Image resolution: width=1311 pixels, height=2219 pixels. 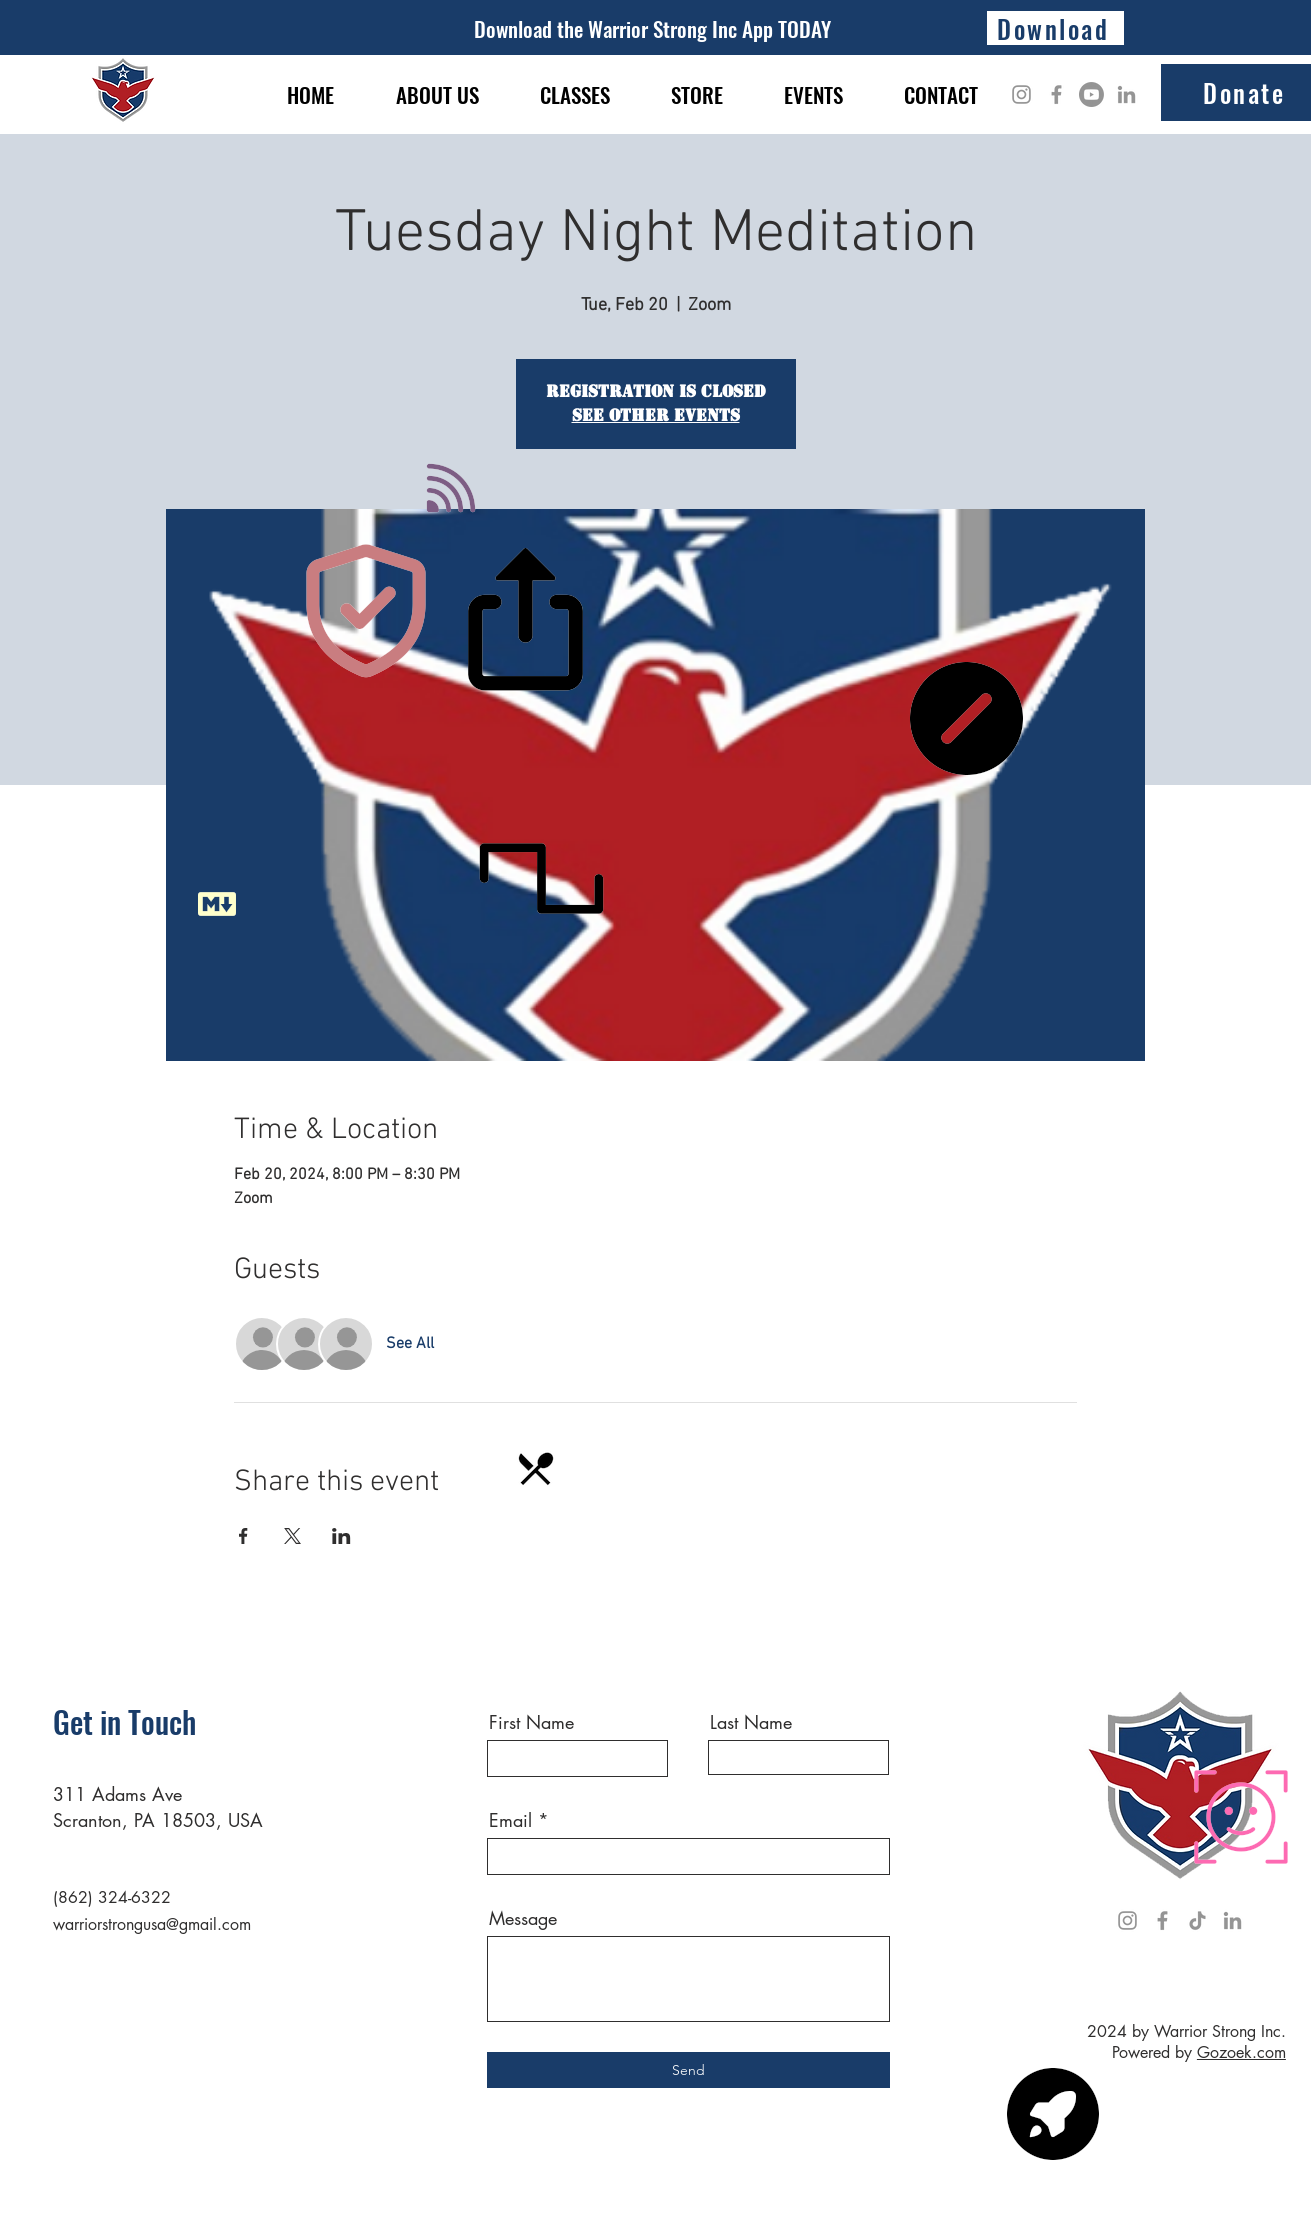 What do you see at coordinates (966, 718) in the screenshot?
I see `skip or bypass a step in a workflow` at bounding box center [966, 718].